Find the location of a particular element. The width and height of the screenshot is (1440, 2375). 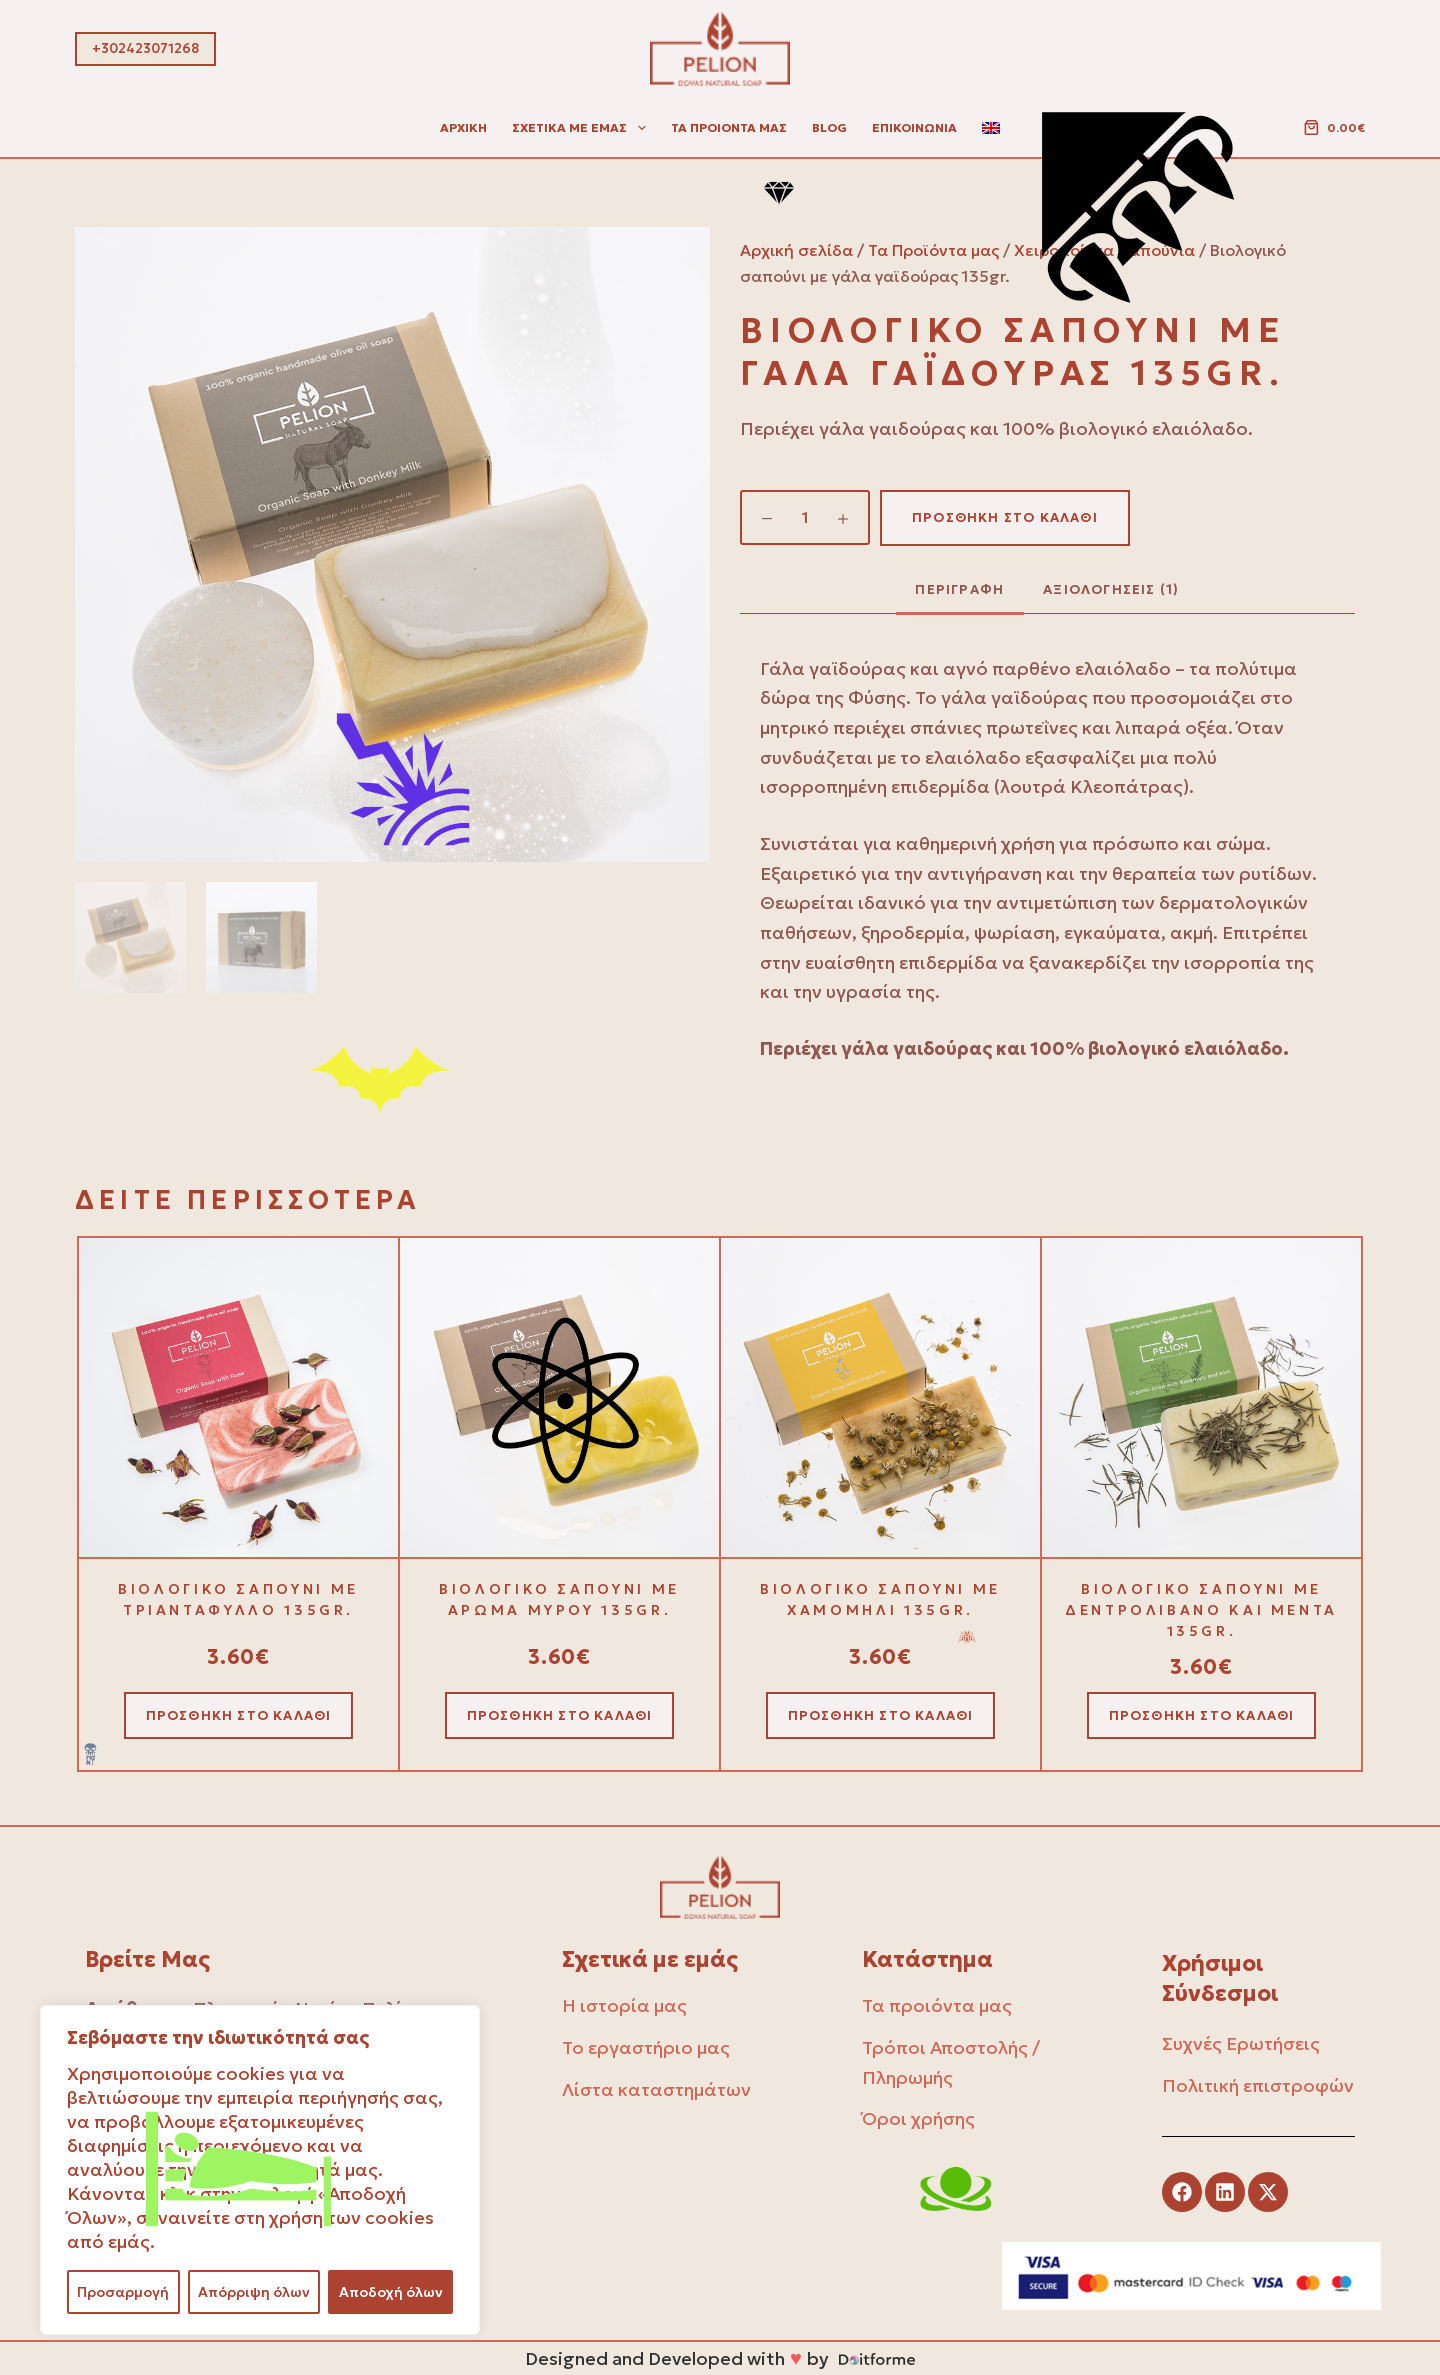

indicates poison or toxic damage status is located at coordinates (90, 1754).